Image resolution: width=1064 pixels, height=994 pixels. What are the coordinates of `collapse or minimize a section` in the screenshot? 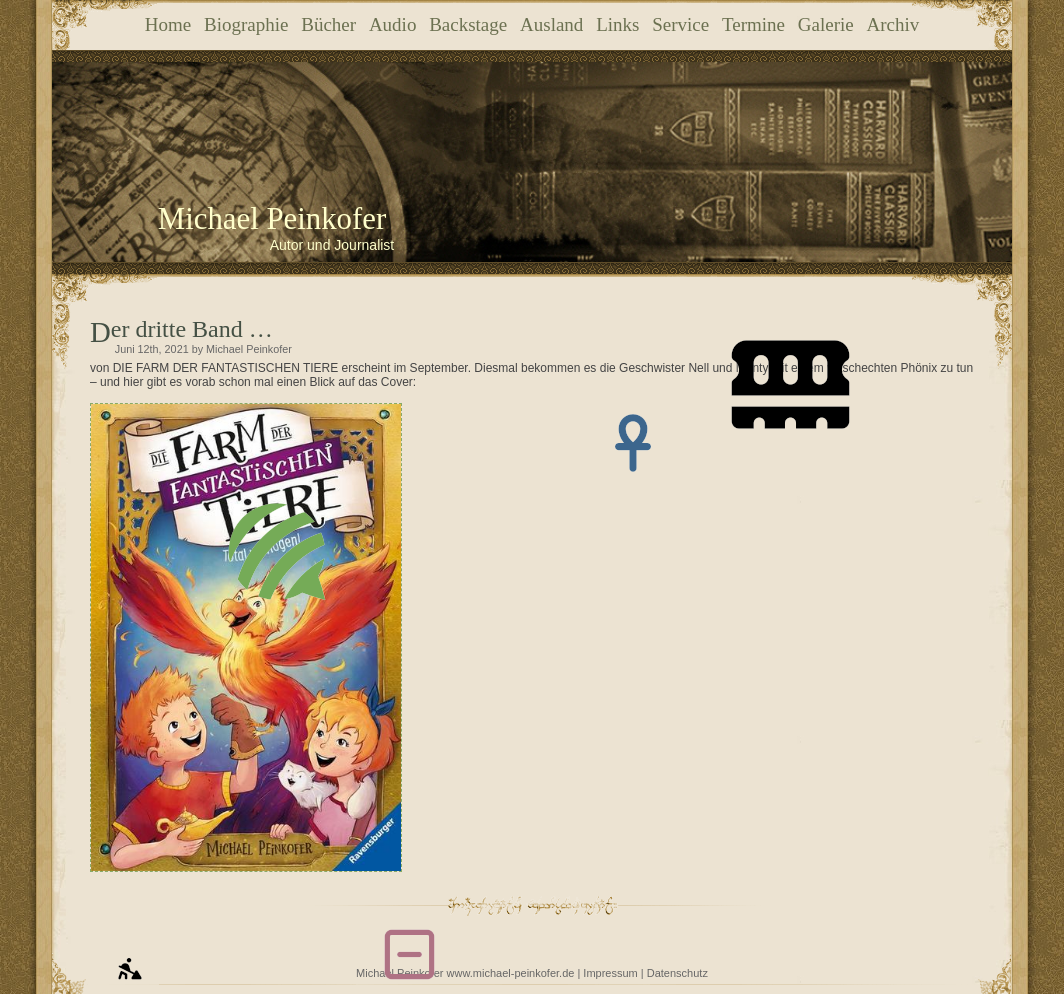 It's located at (409, 954).